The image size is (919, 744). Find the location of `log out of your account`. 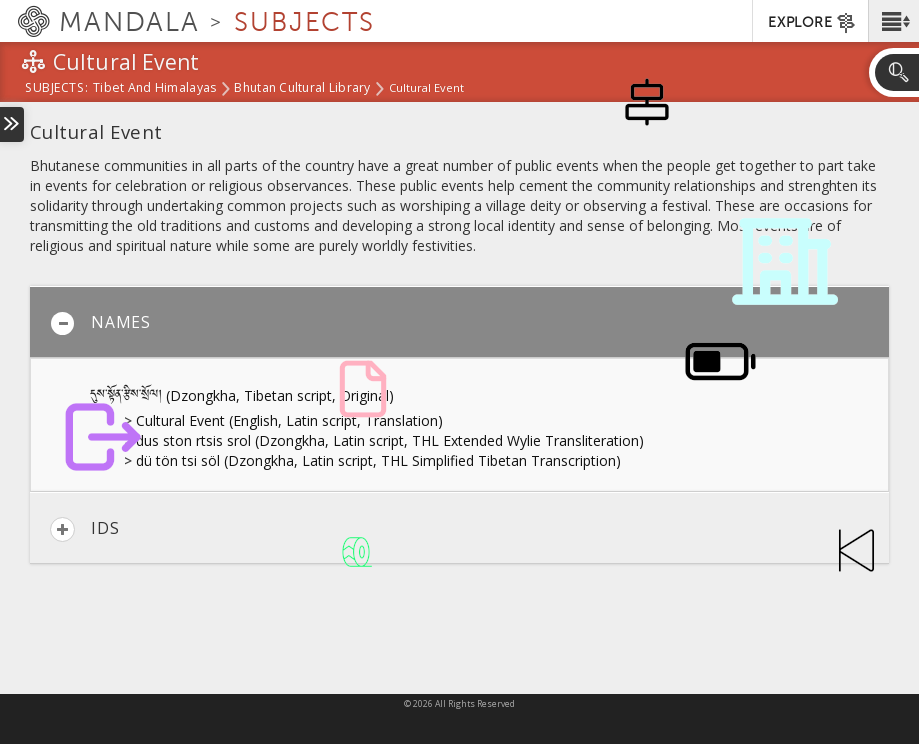

log out of your account is located at coordinates (103, 437).